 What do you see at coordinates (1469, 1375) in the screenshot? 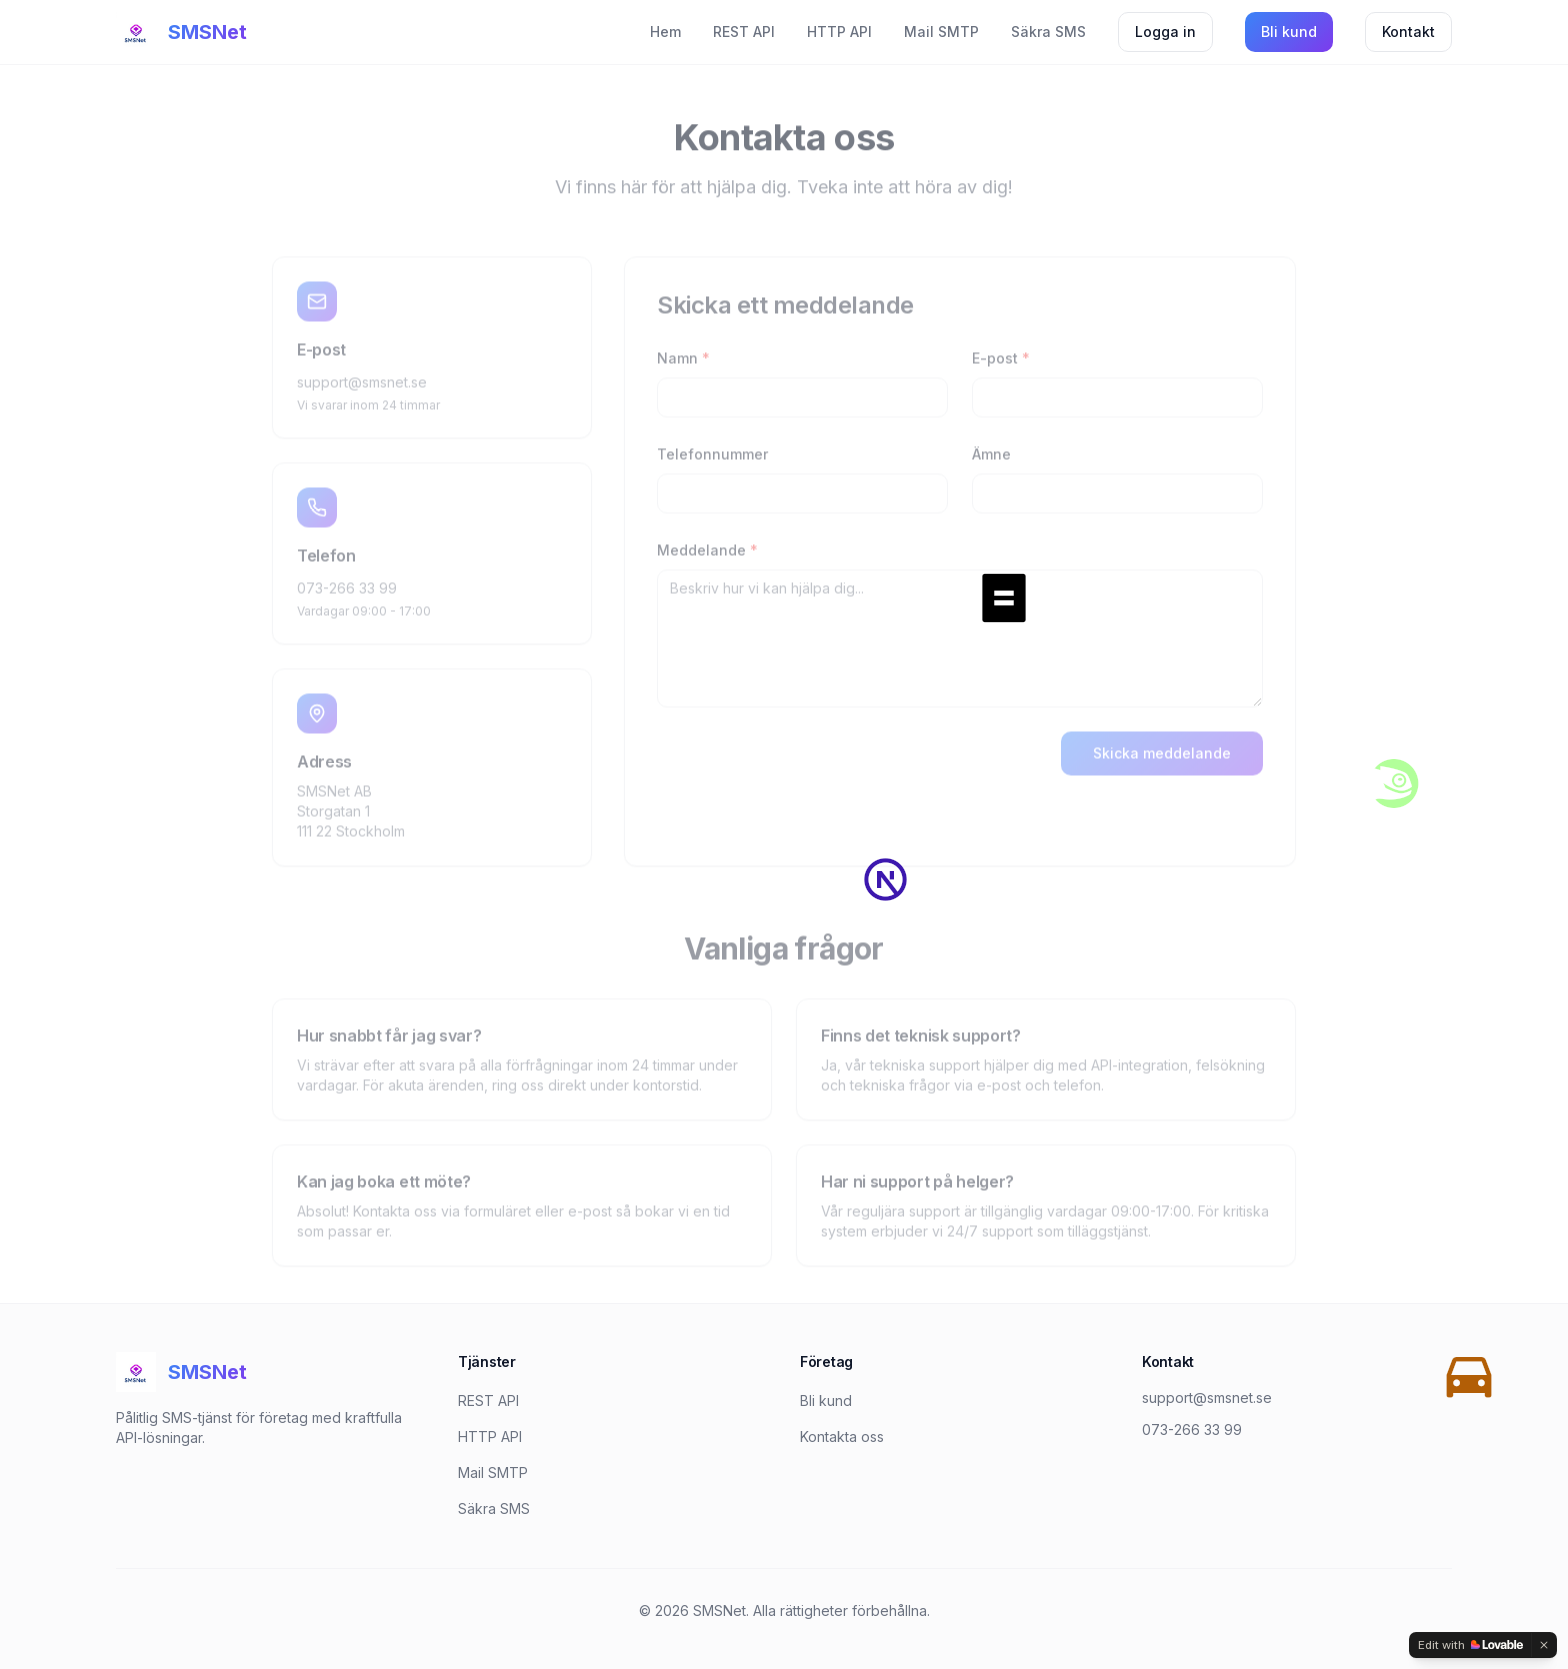
I see `access vehicle or driving settings` at bounding box center [1469, 1375].